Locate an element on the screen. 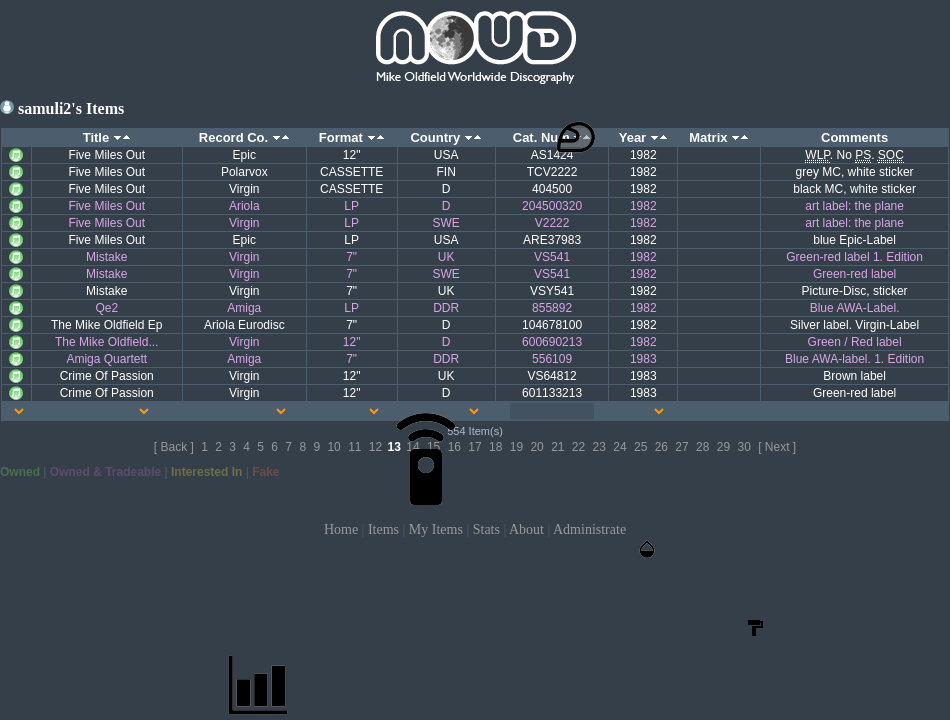 This screenshot has height=720, width=950. adjust transparency or opacity settings is located at coordinates (647, 549).